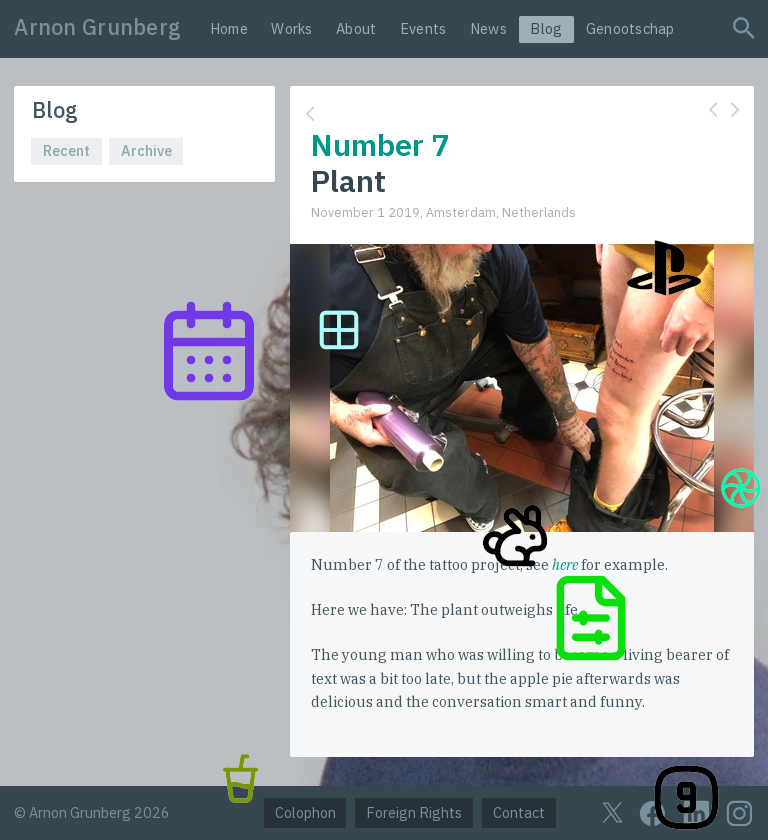 The width and height of the screenshot is (768, 840). What do you see at coordinates (741, 488) in the screenshot?
I see `indicates loading or processing in progress` at bounding box center [741, 488].